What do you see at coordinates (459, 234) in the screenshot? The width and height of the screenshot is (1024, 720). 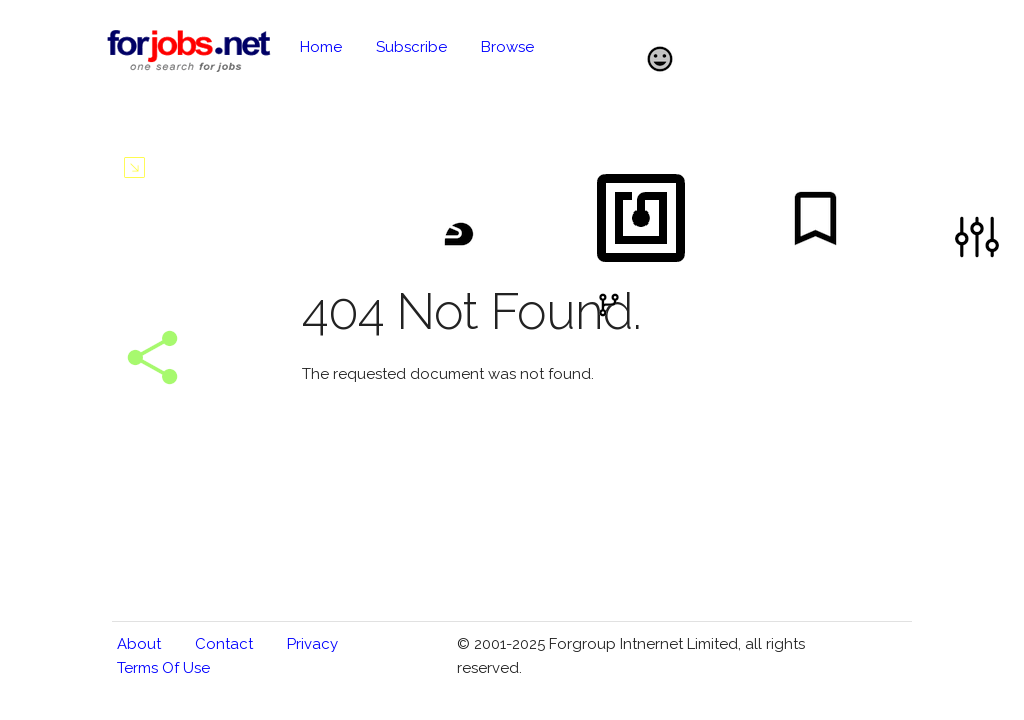 I see `access motorsports or racing content` at bounding box center [459, 234].